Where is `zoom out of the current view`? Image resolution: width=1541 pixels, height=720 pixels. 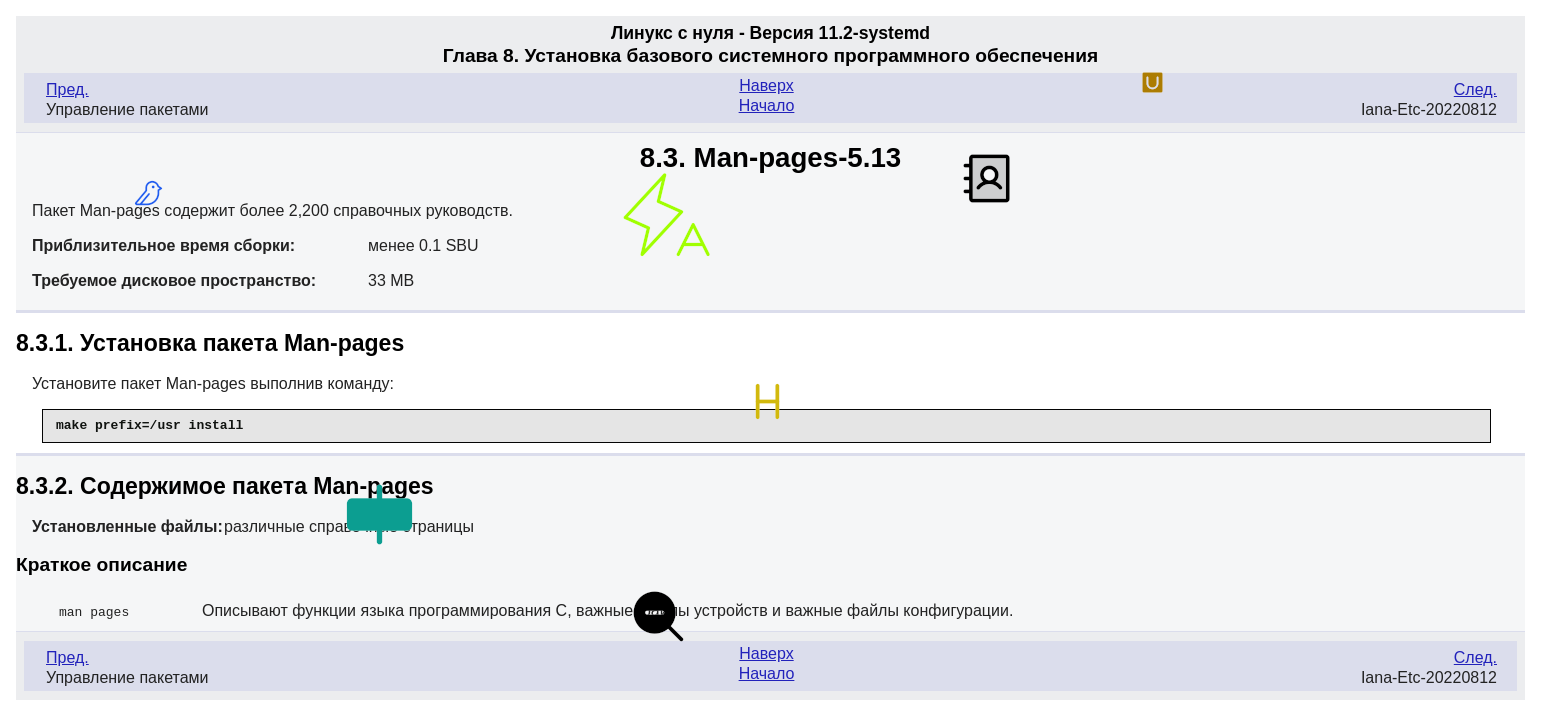 zoom out of the current view is located at coordinates (658, 616).